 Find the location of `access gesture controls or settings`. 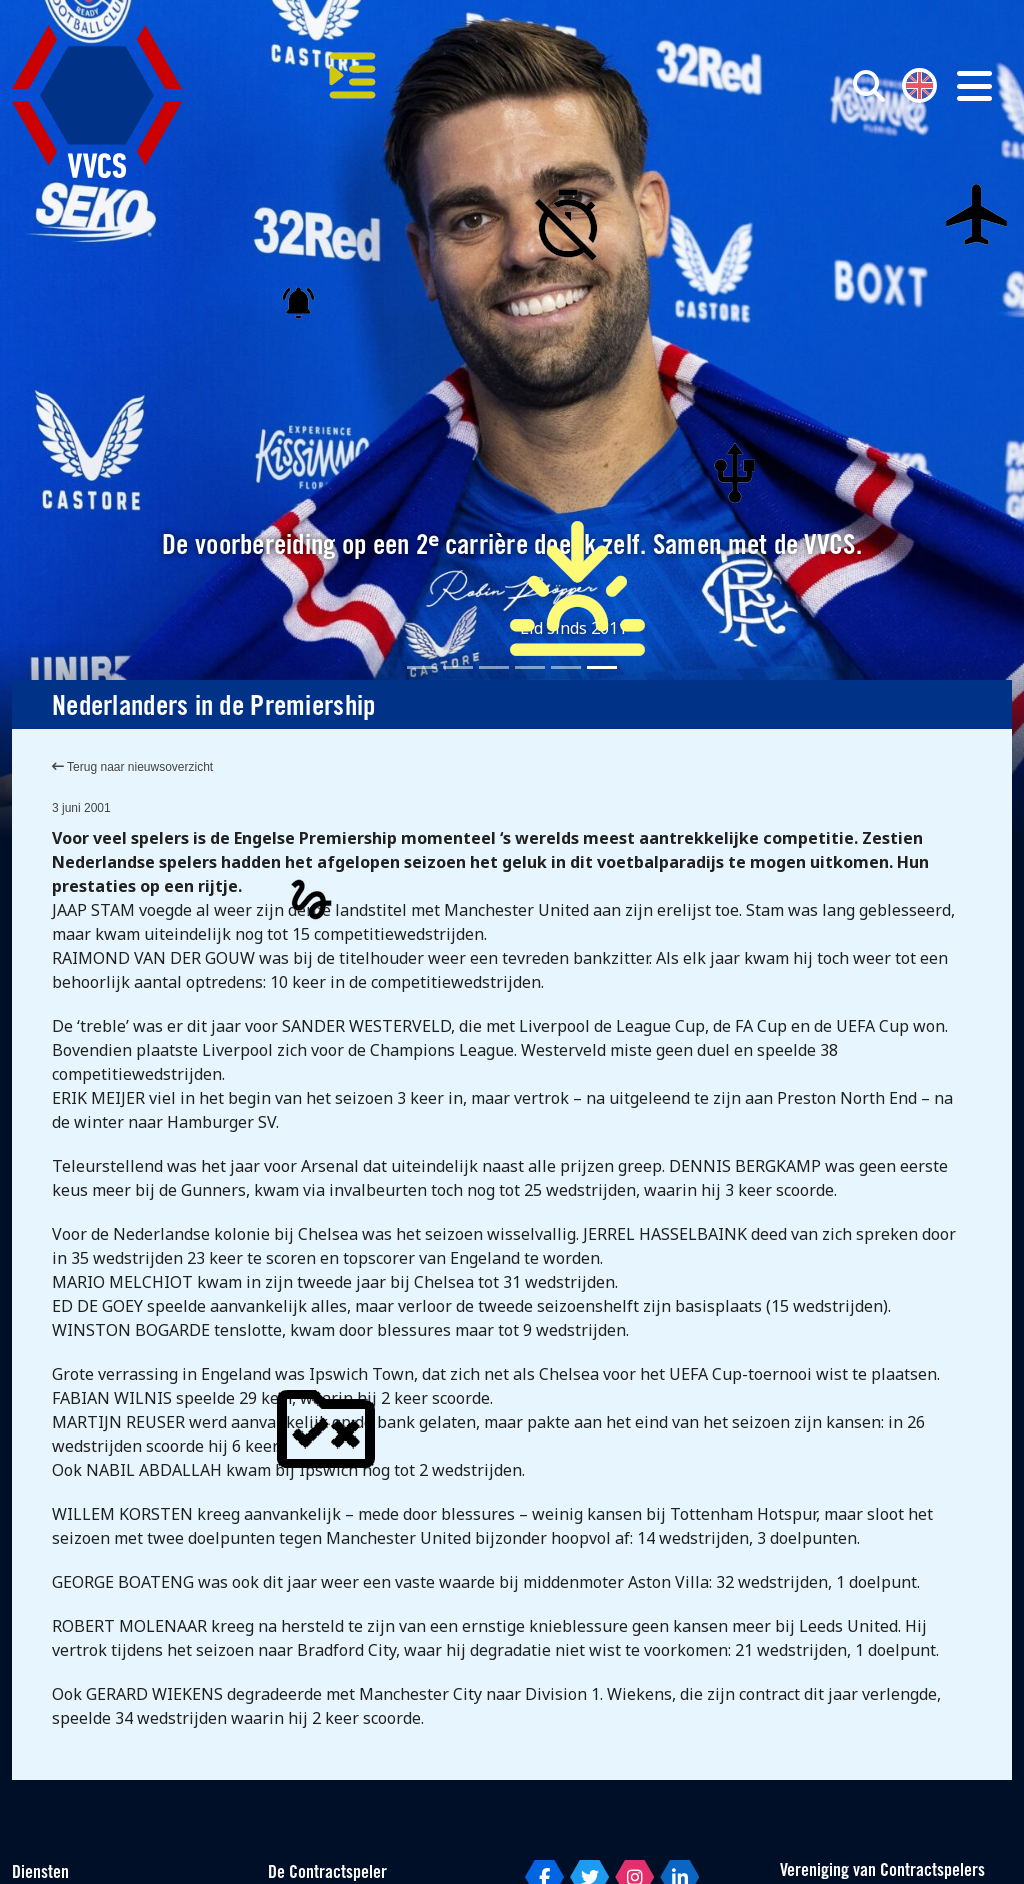

access gesture controls or settings is located at coordinates (311, 899).